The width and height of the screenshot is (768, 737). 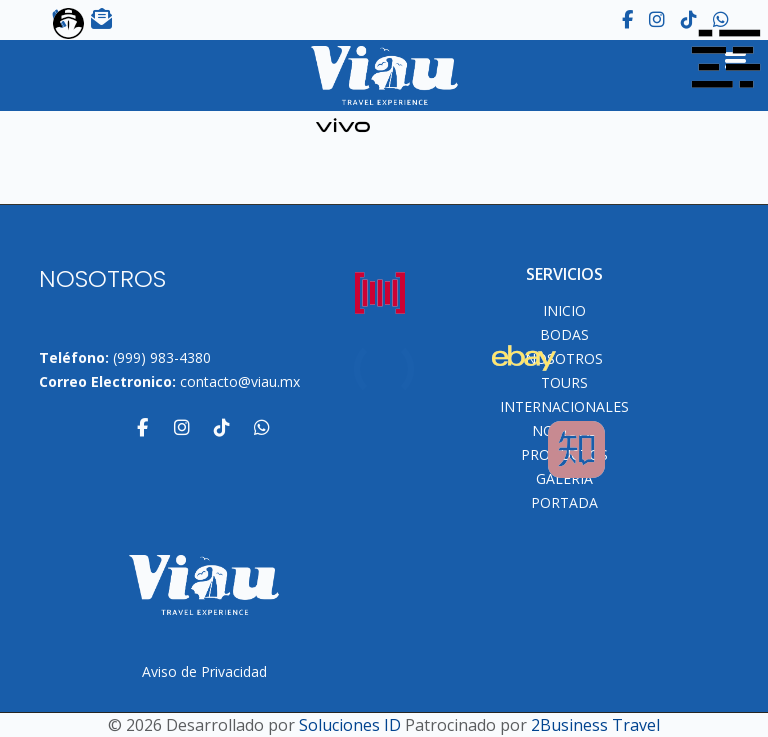 I want to click on indicates misty or foggy weather conditions, so click(x=726, y=57).